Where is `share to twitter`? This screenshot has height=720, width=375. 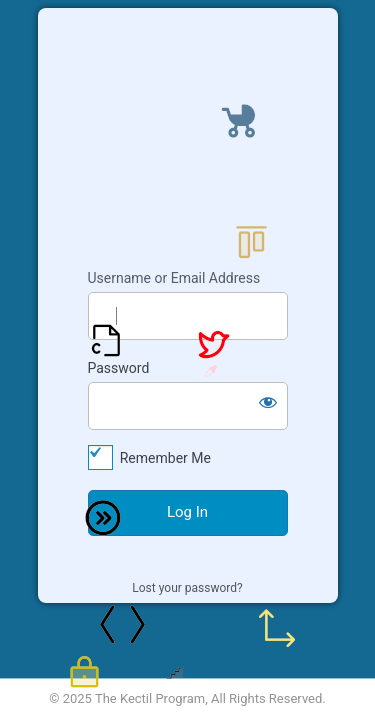 share to twitter is located at coordinates (212, 343).